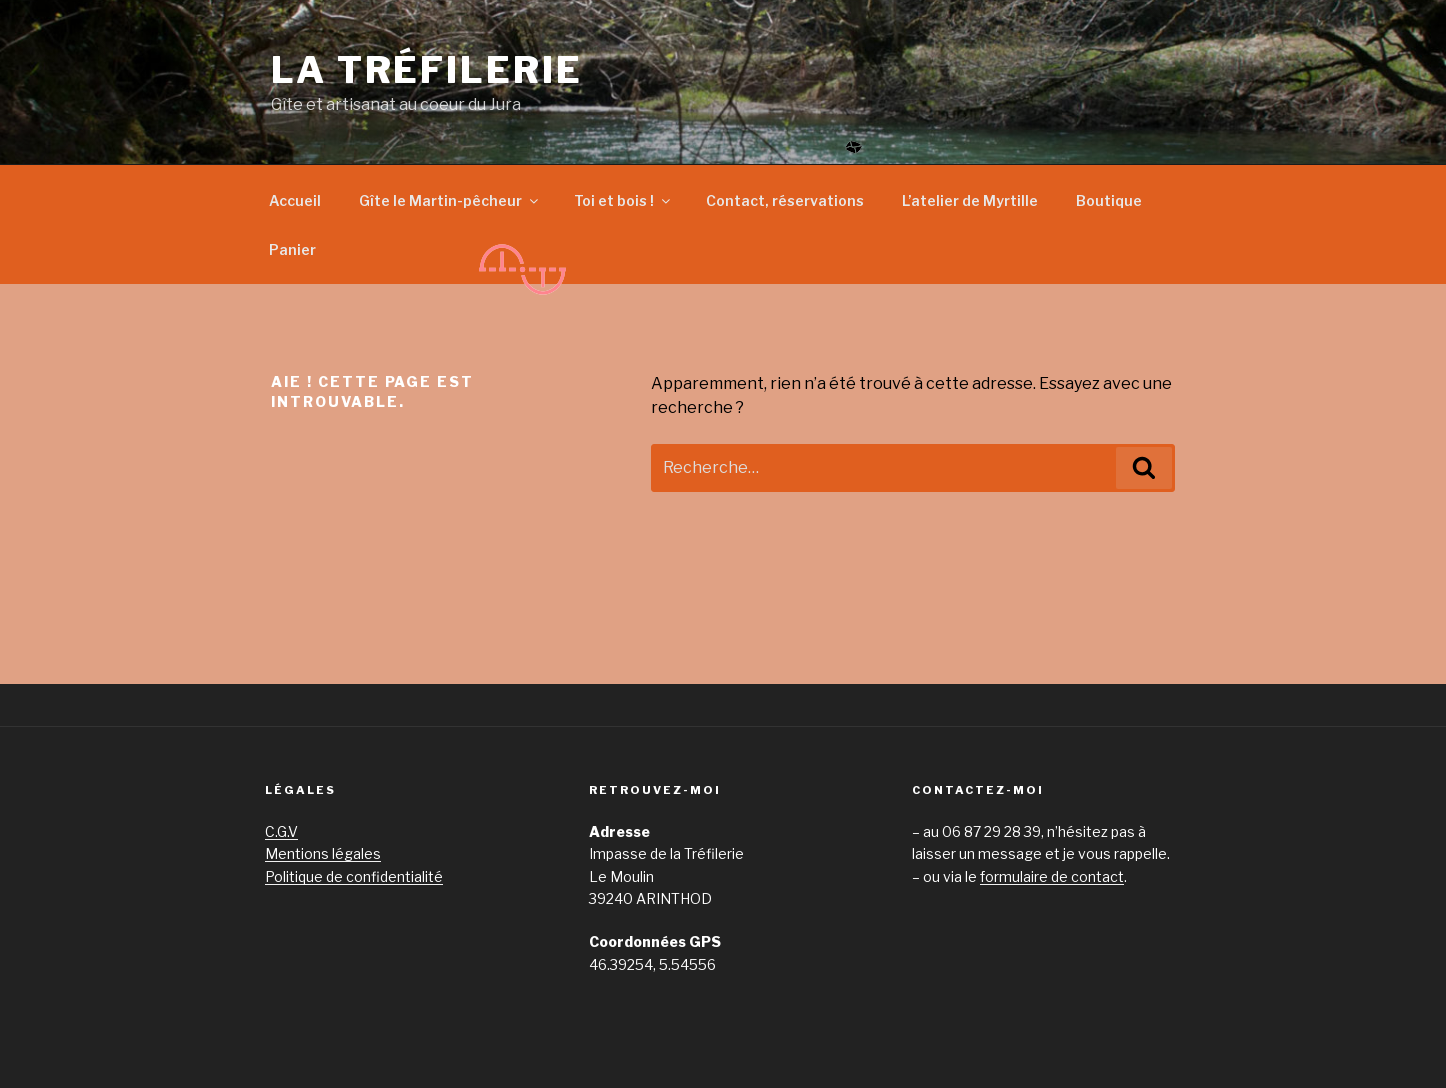 This screenshot has height=1088, width=1446. Describe the element at coordinates (522, 269) in the screenshot. I see `view diagram or flowchart` at that location.